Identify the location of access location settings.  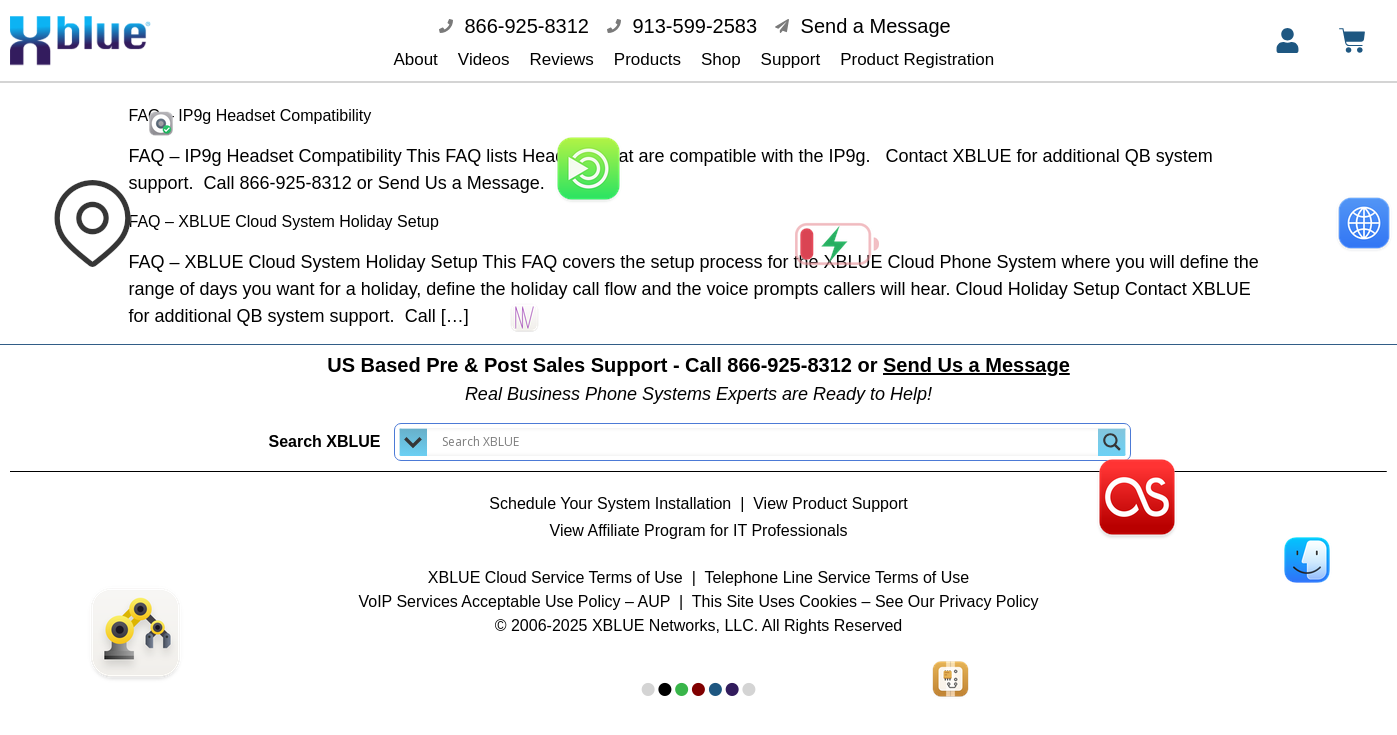
(92, 223).